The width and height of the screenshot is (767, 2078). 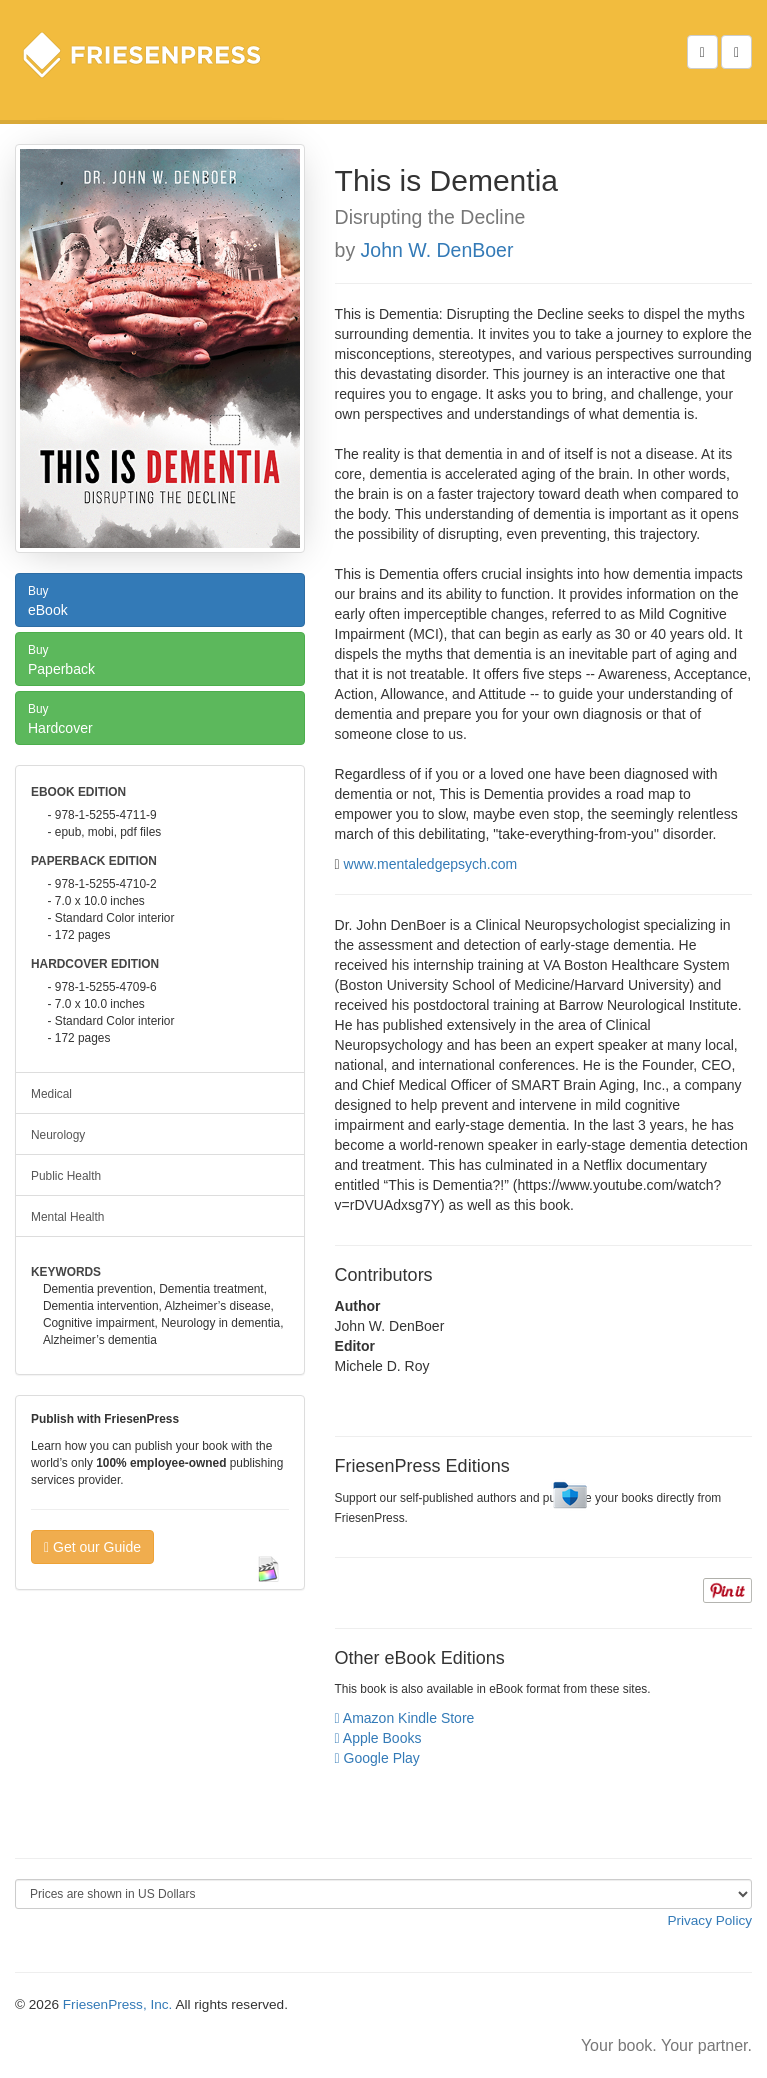 What do you see at coordinates (570, 1496) in the screenshot?
I see `open microsoft defender security files folder` at bounding box center [570, 1496].